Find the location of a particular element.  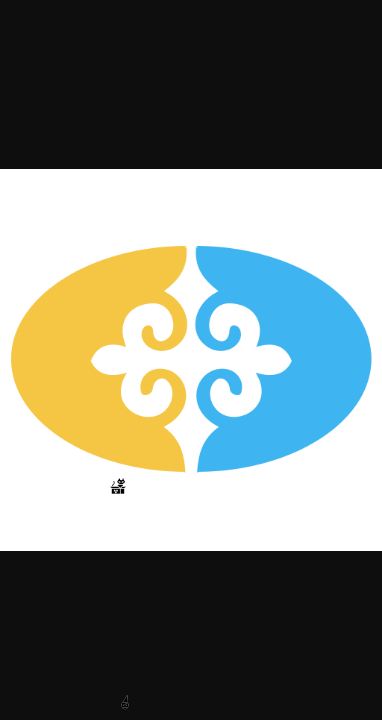

indicates a player penalty or mistake is located at coordinates (125, 702).